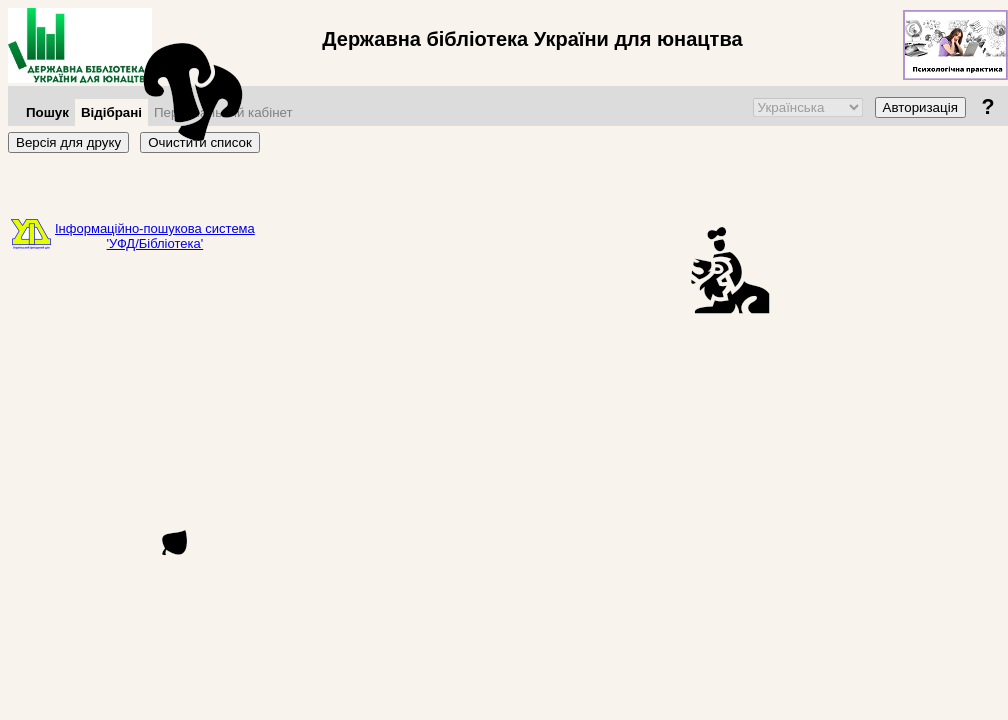 The height and width of the screenshot is (720, 1008). I want to click on indicates eco-friendly or sustainable option, so click(174, 542).